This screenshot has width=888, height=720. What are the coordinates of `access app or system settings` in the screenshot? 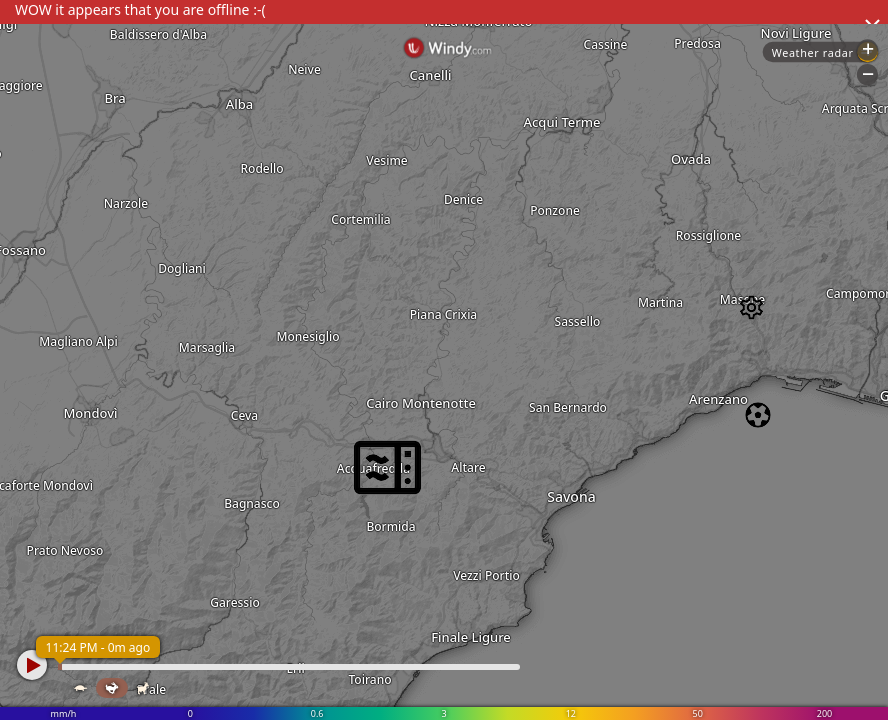 It's located at (751, 307).